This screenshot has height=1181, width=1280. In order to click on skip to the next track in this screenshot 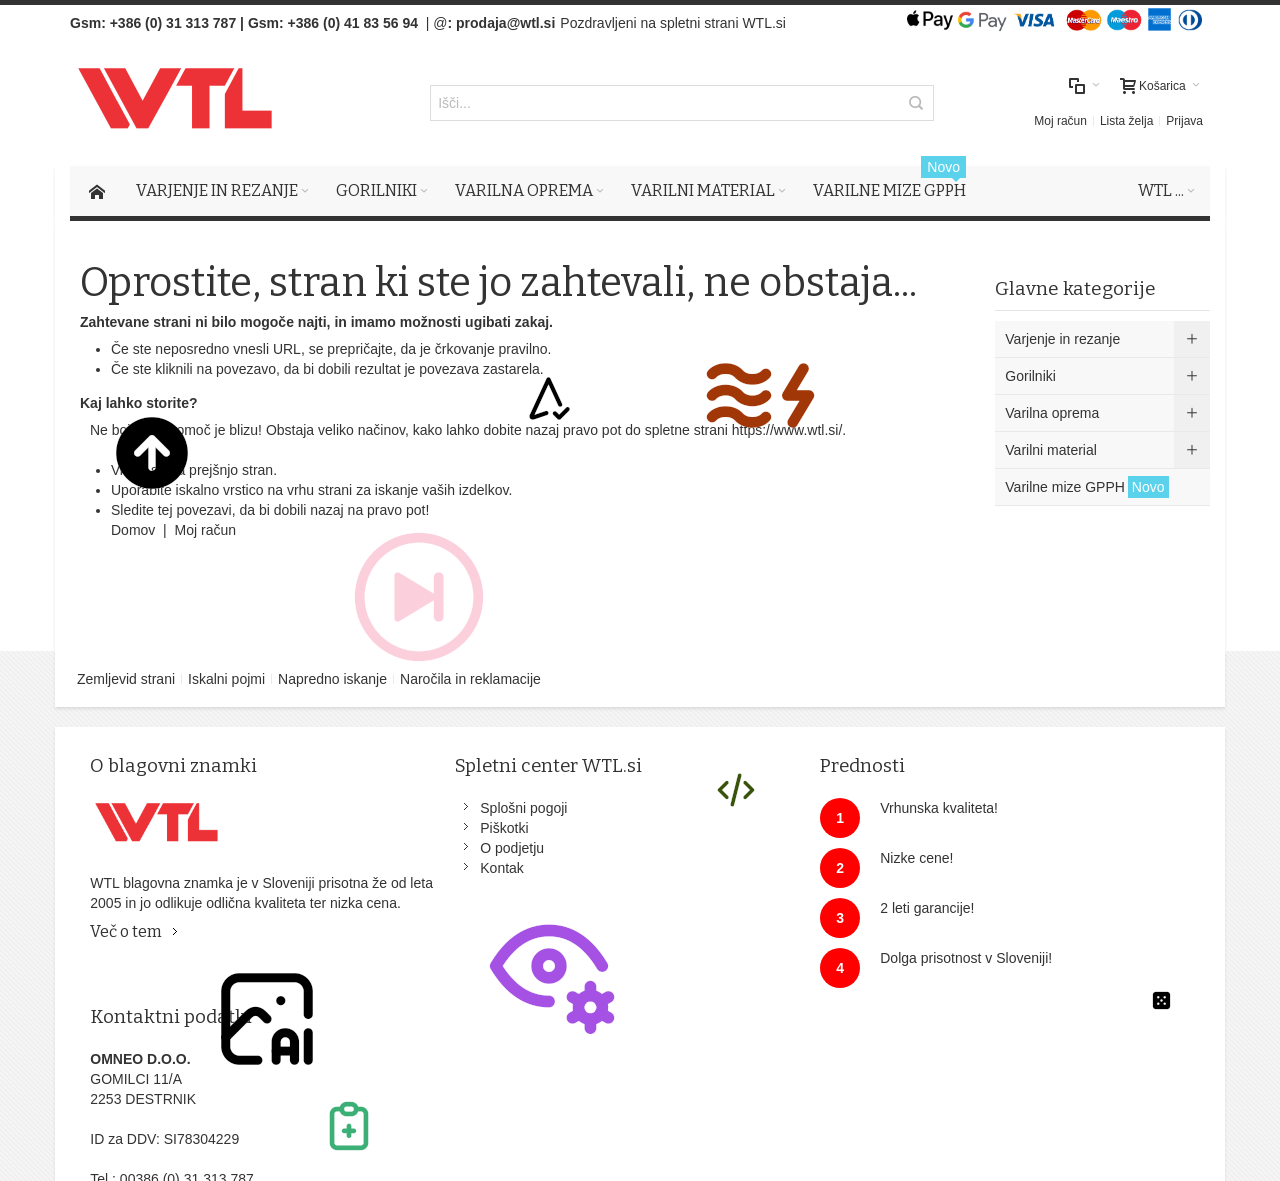, I will do `click(419, 597)`.